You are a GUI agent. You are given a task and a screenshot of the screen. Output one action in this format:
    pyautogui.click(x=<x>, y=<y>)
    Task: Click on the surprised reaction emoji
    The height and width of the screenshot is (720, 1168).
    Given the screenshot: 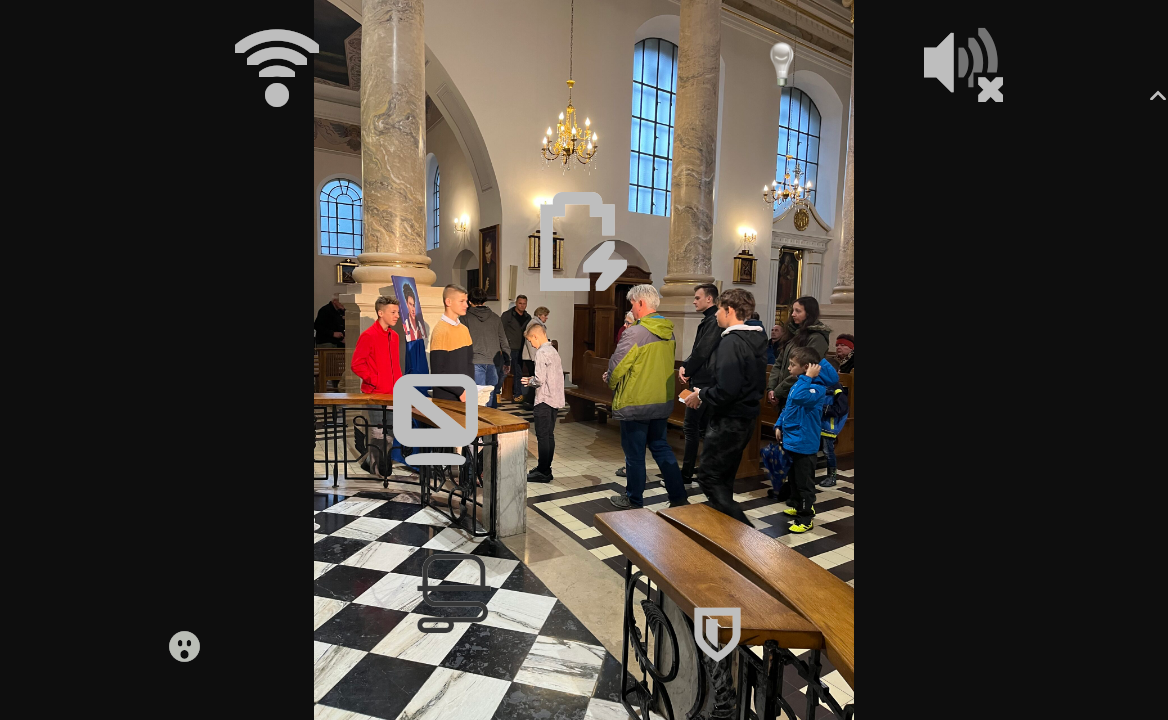 What is the action you would take?
    pyautogui.click(x=184, y=646)
    